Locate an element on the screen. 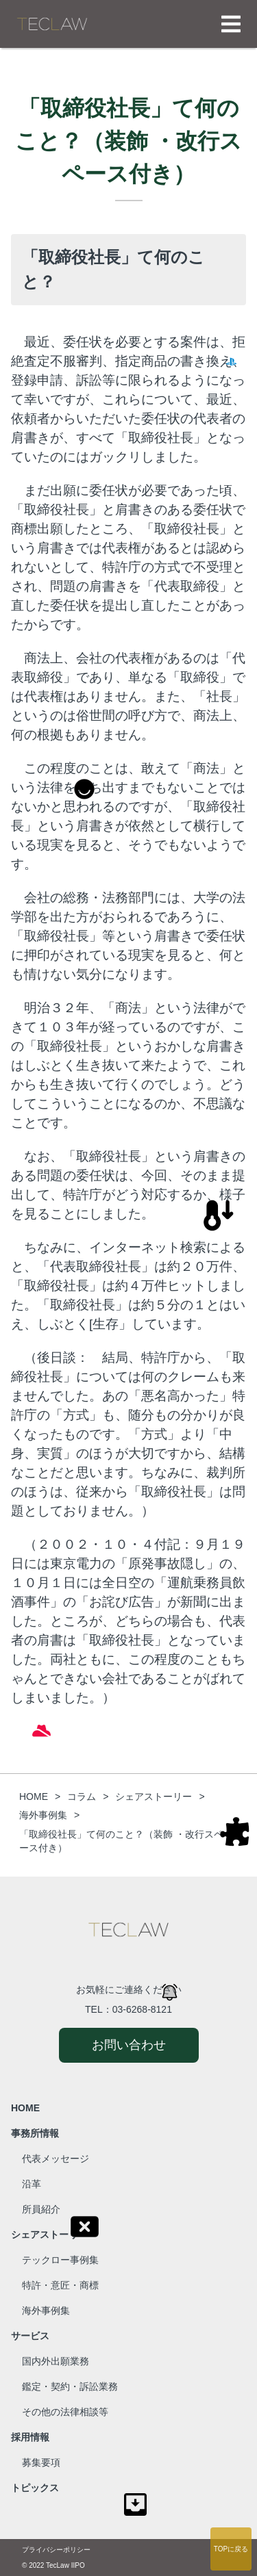 The width and height of the screenshot is (257, 2576). select western or cowboy theme is located at coordinates (41, 1731).